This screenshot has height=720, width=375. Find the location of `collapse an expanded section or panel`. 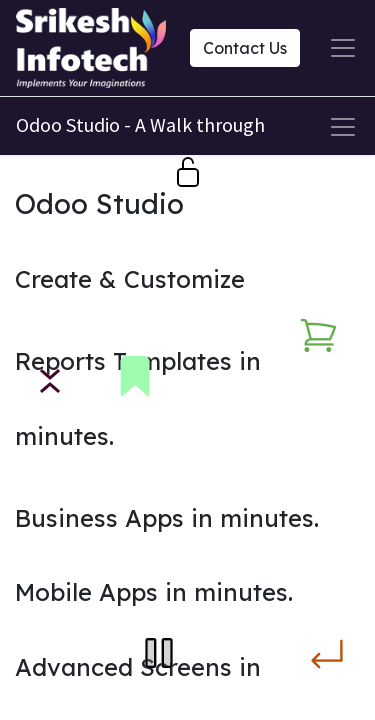

collapse an expanded section or panel is located at coordinates (50, 381).